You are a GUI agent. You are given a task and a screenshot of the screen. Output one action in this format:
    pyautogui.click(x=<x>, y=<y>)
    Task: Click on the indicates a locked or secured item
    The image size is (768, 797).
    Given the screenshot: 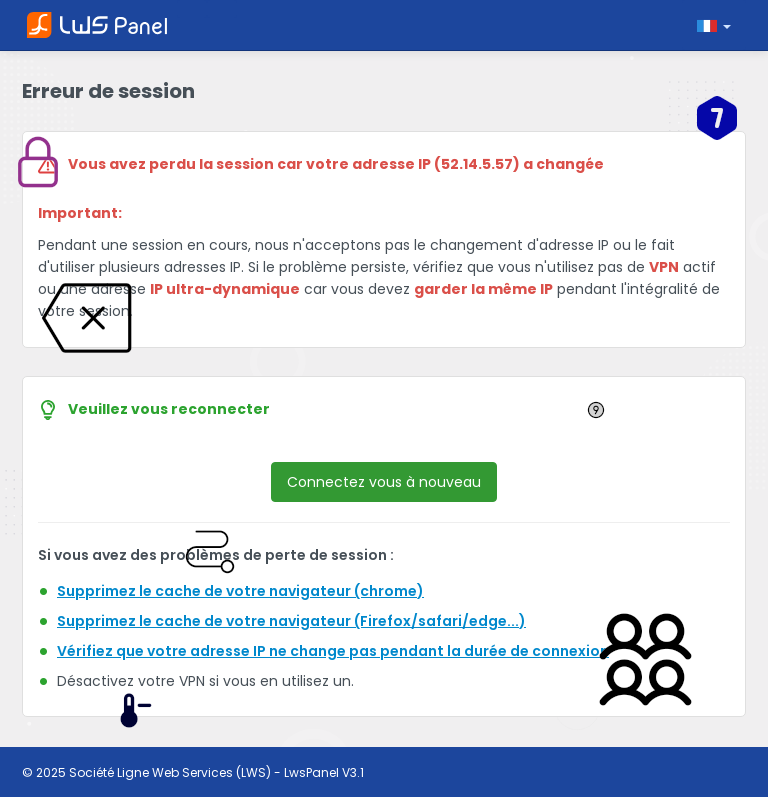 What is the action you would take?
    pyautogui.click(x=38, y=162)
    